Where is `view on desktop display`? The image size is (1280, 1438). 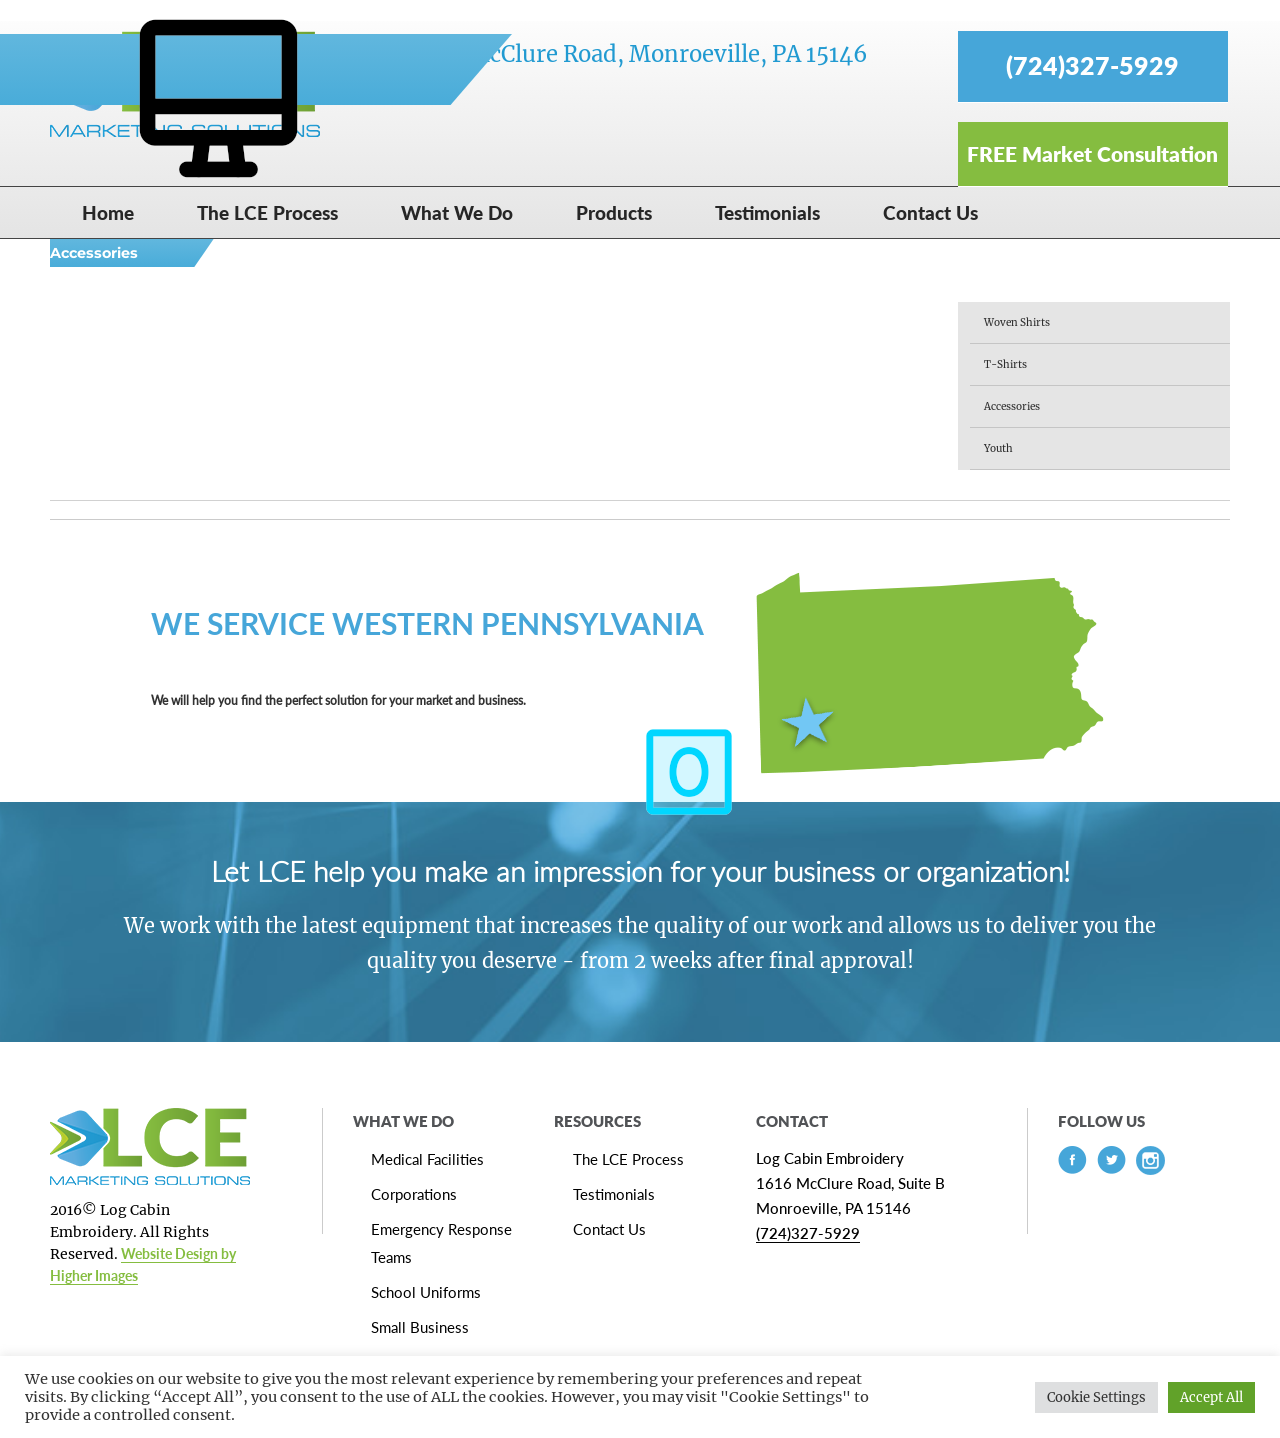
view on desktop display is located at coordinates (218, 98).